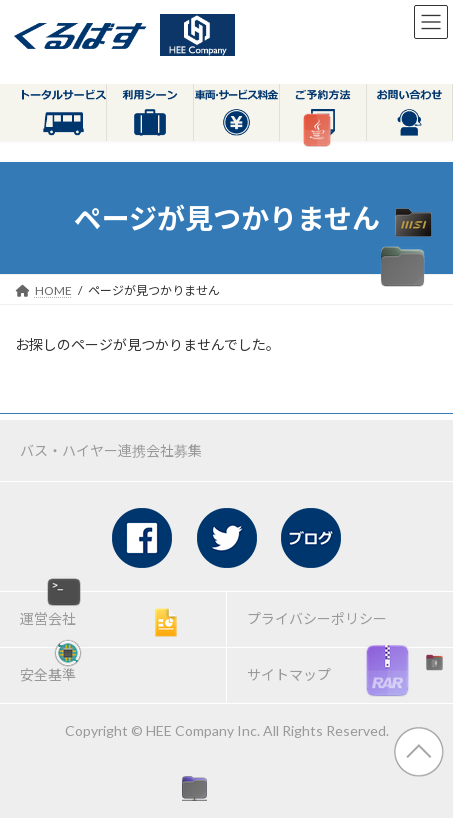 The image size is (453, 818). What do you see at coordinates (317, 130) in the screenshot?
I see `a java source code file` at bounding box center [317, 130].